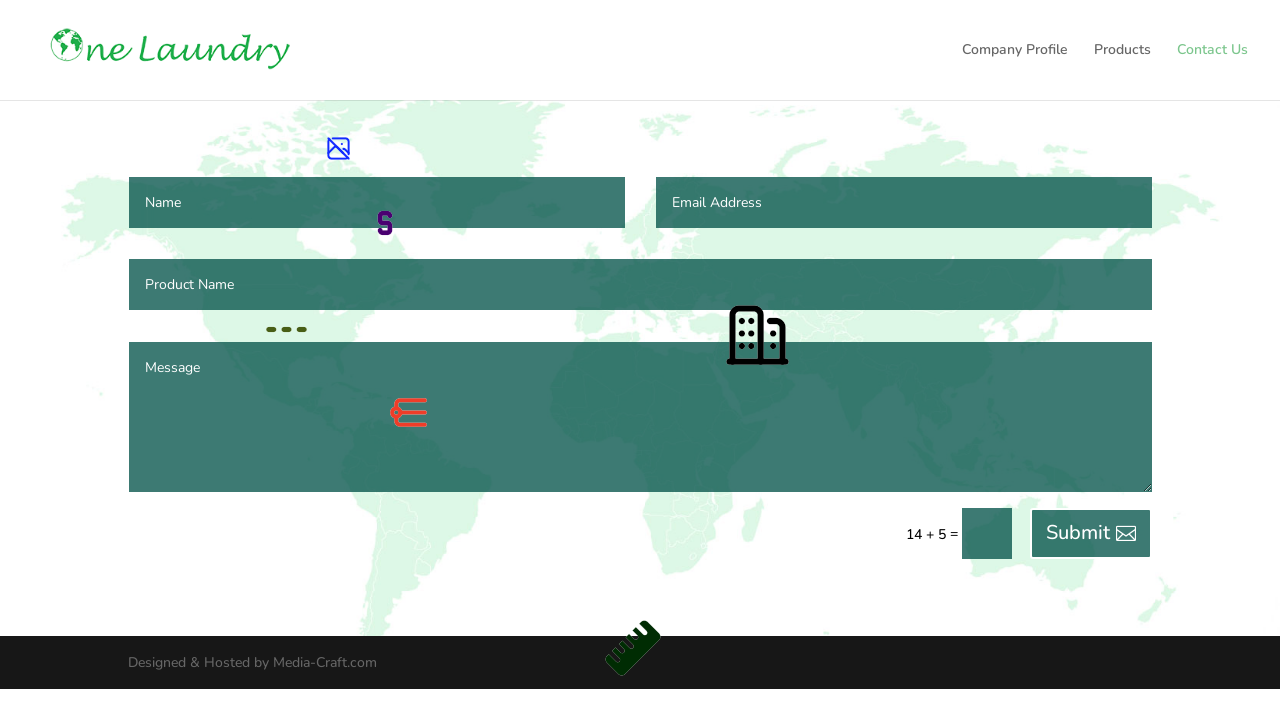 The image size is (1280, 720). I want to click on indicates small size option, so click(385, 223).